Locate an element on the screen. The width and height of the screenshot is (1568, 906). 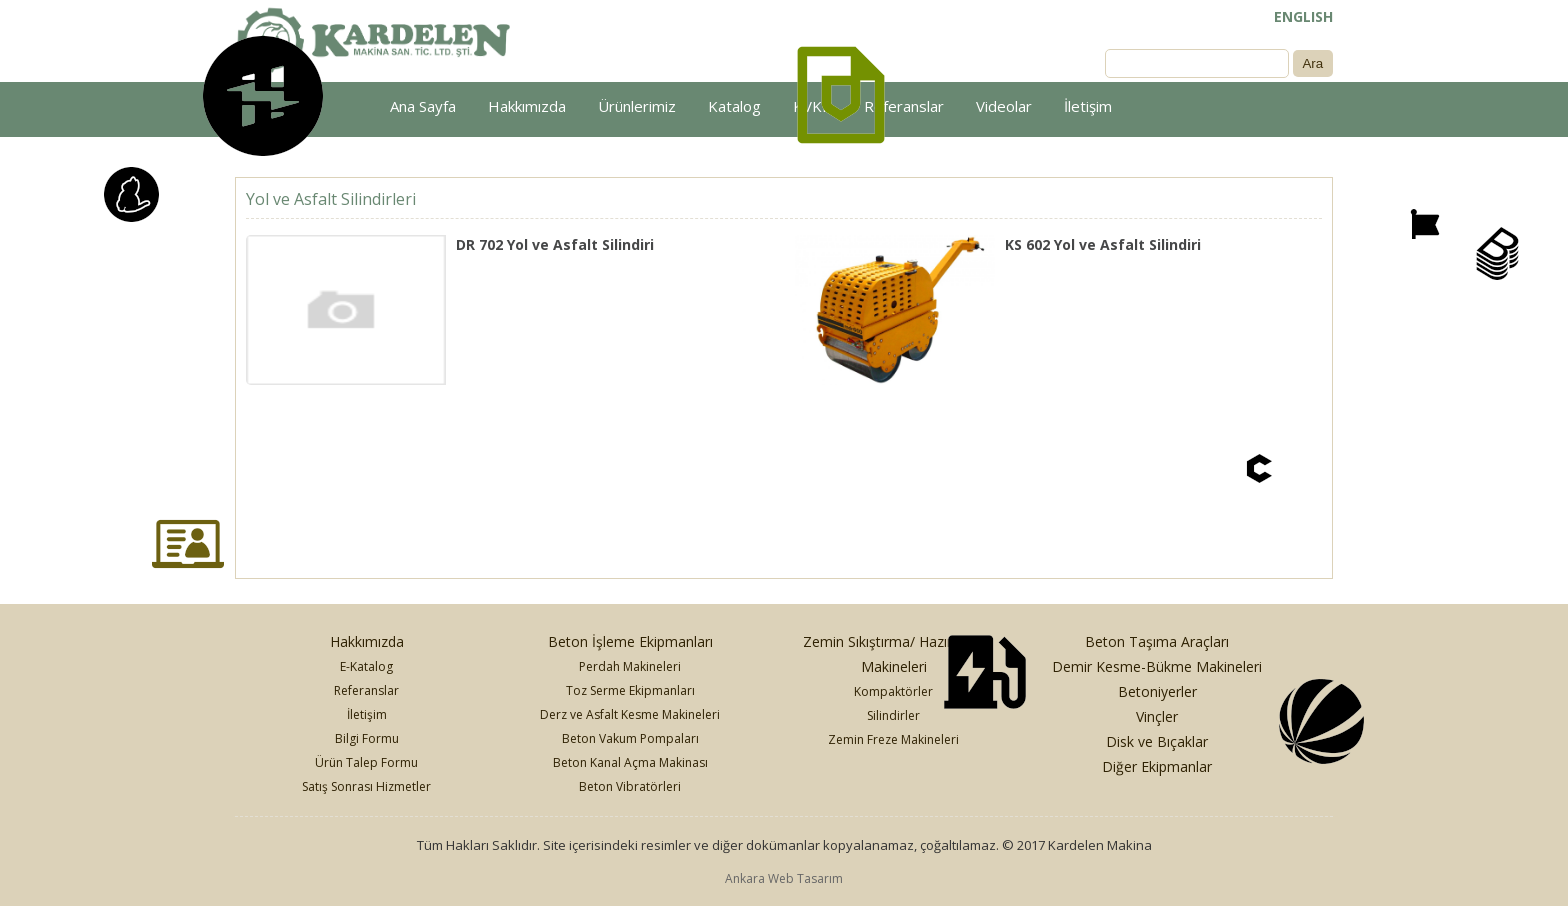
find nearby EV charging stations is located at coordinates (985, 672).